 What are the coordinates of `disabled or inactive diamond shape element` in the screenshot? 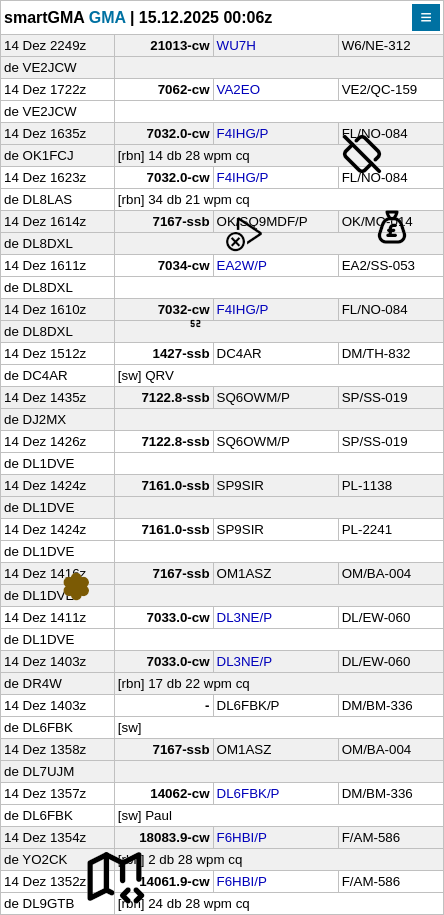 It's located at (362, 154).